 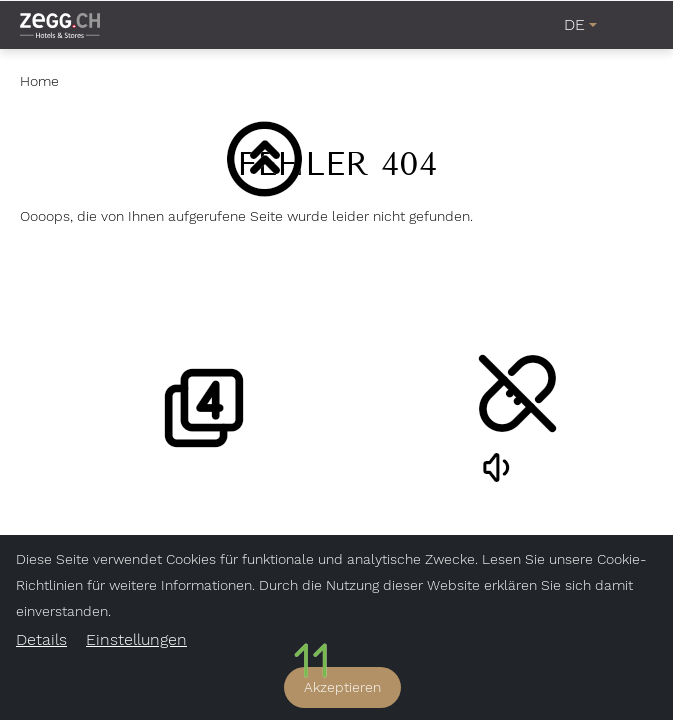 I want to click on indicates item number 11 in a list or sequence, so click(x=313, y=660).